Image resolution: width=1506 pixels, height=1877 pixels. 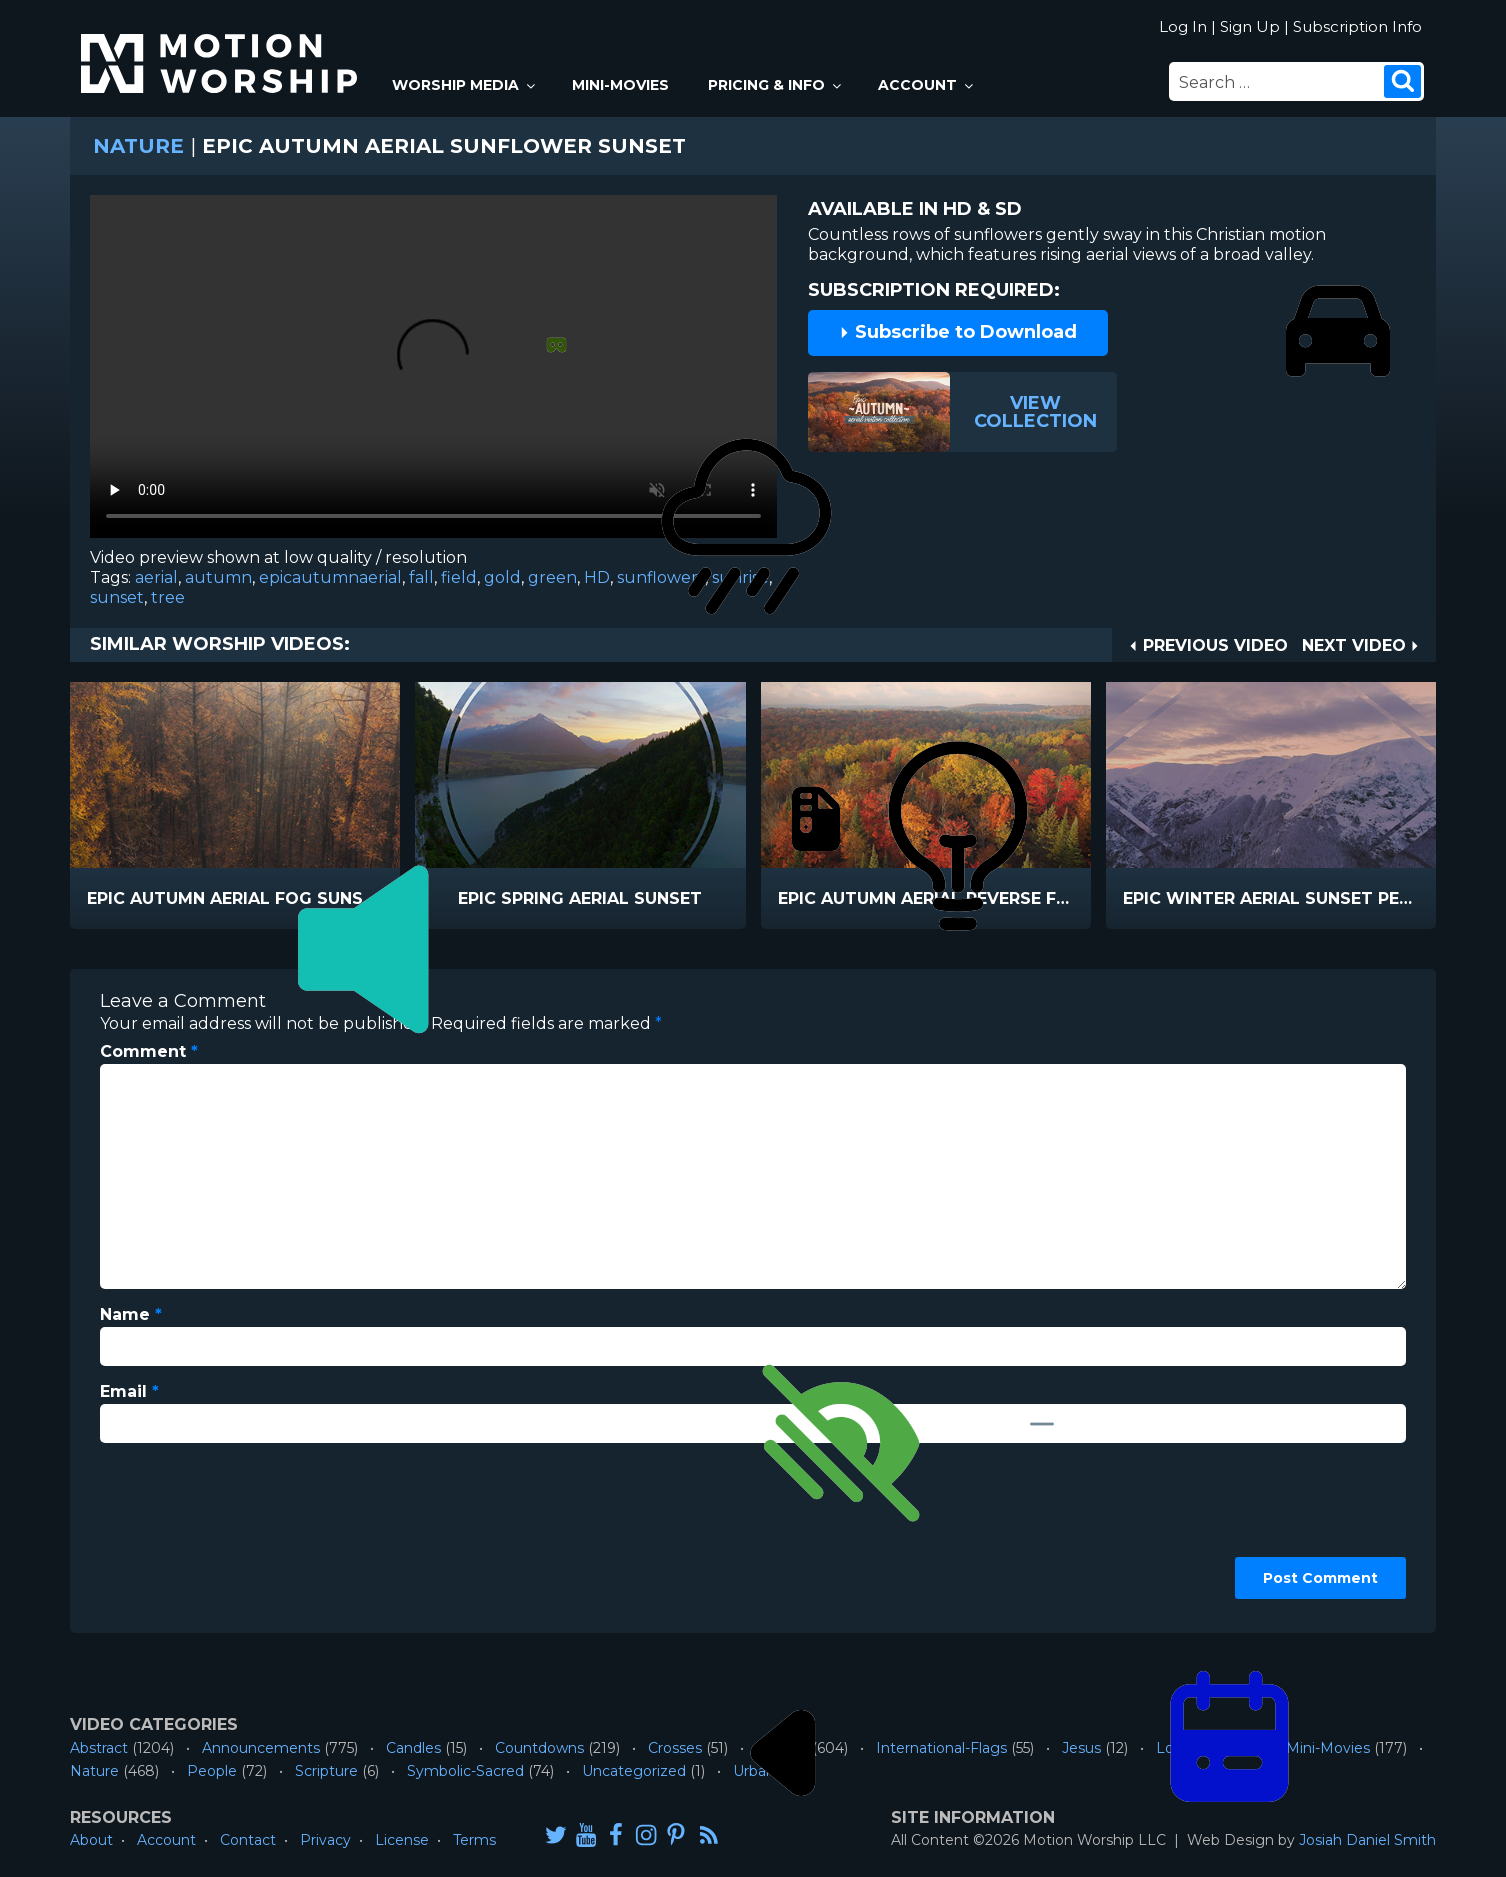 I want to click on view calendar or scheduled events, so click(x=1229, y=1736).